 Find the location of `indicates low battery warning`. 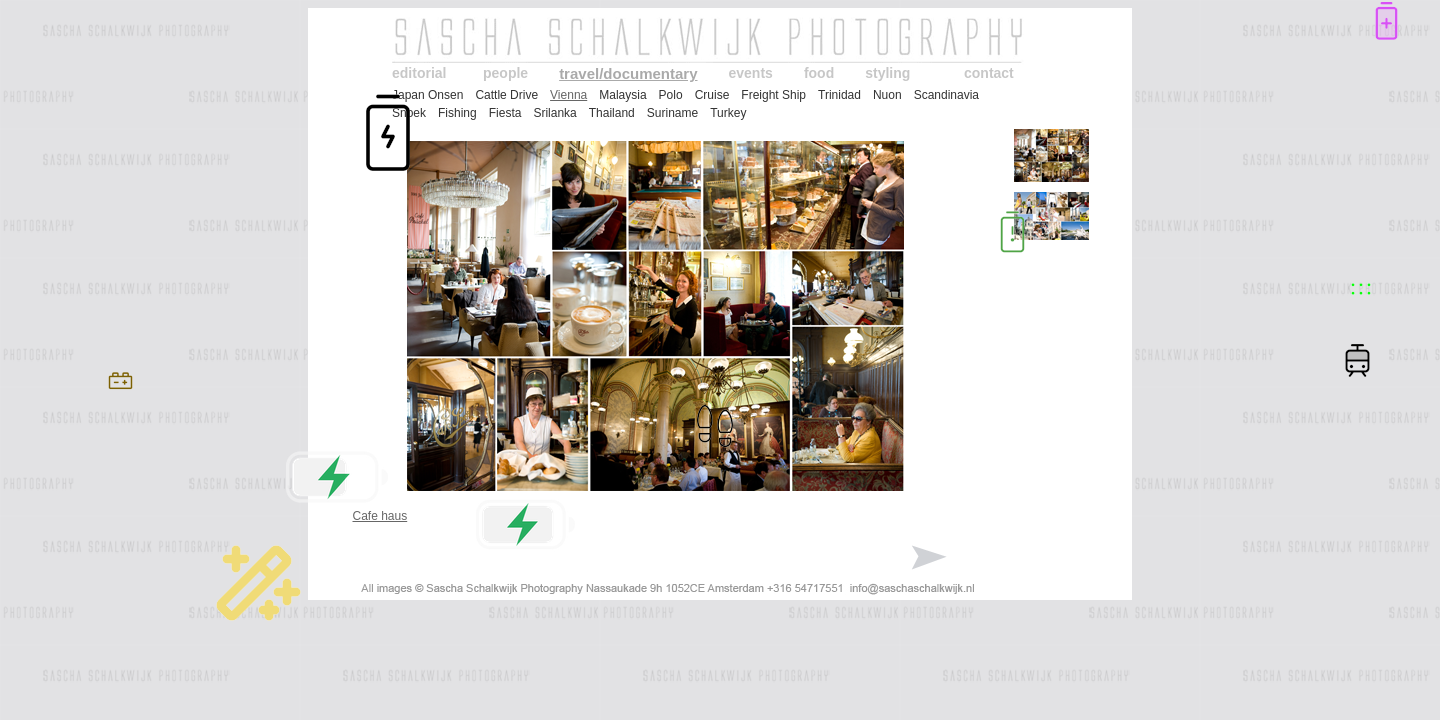

indicates low battery warning is located at coordinates (1012, 232).